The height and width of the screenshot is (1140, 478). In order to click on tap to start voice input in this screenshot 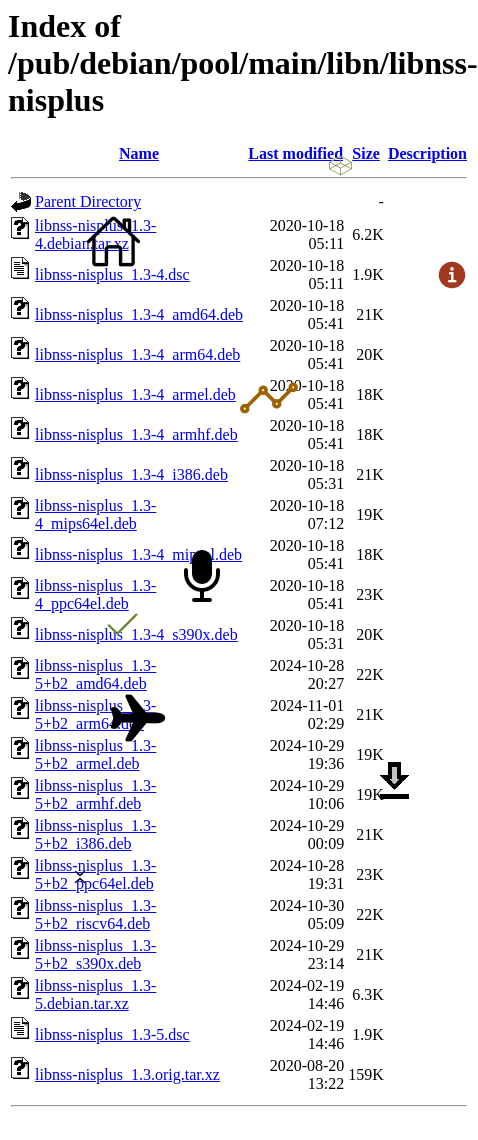, I will do `click(202, 576)`.